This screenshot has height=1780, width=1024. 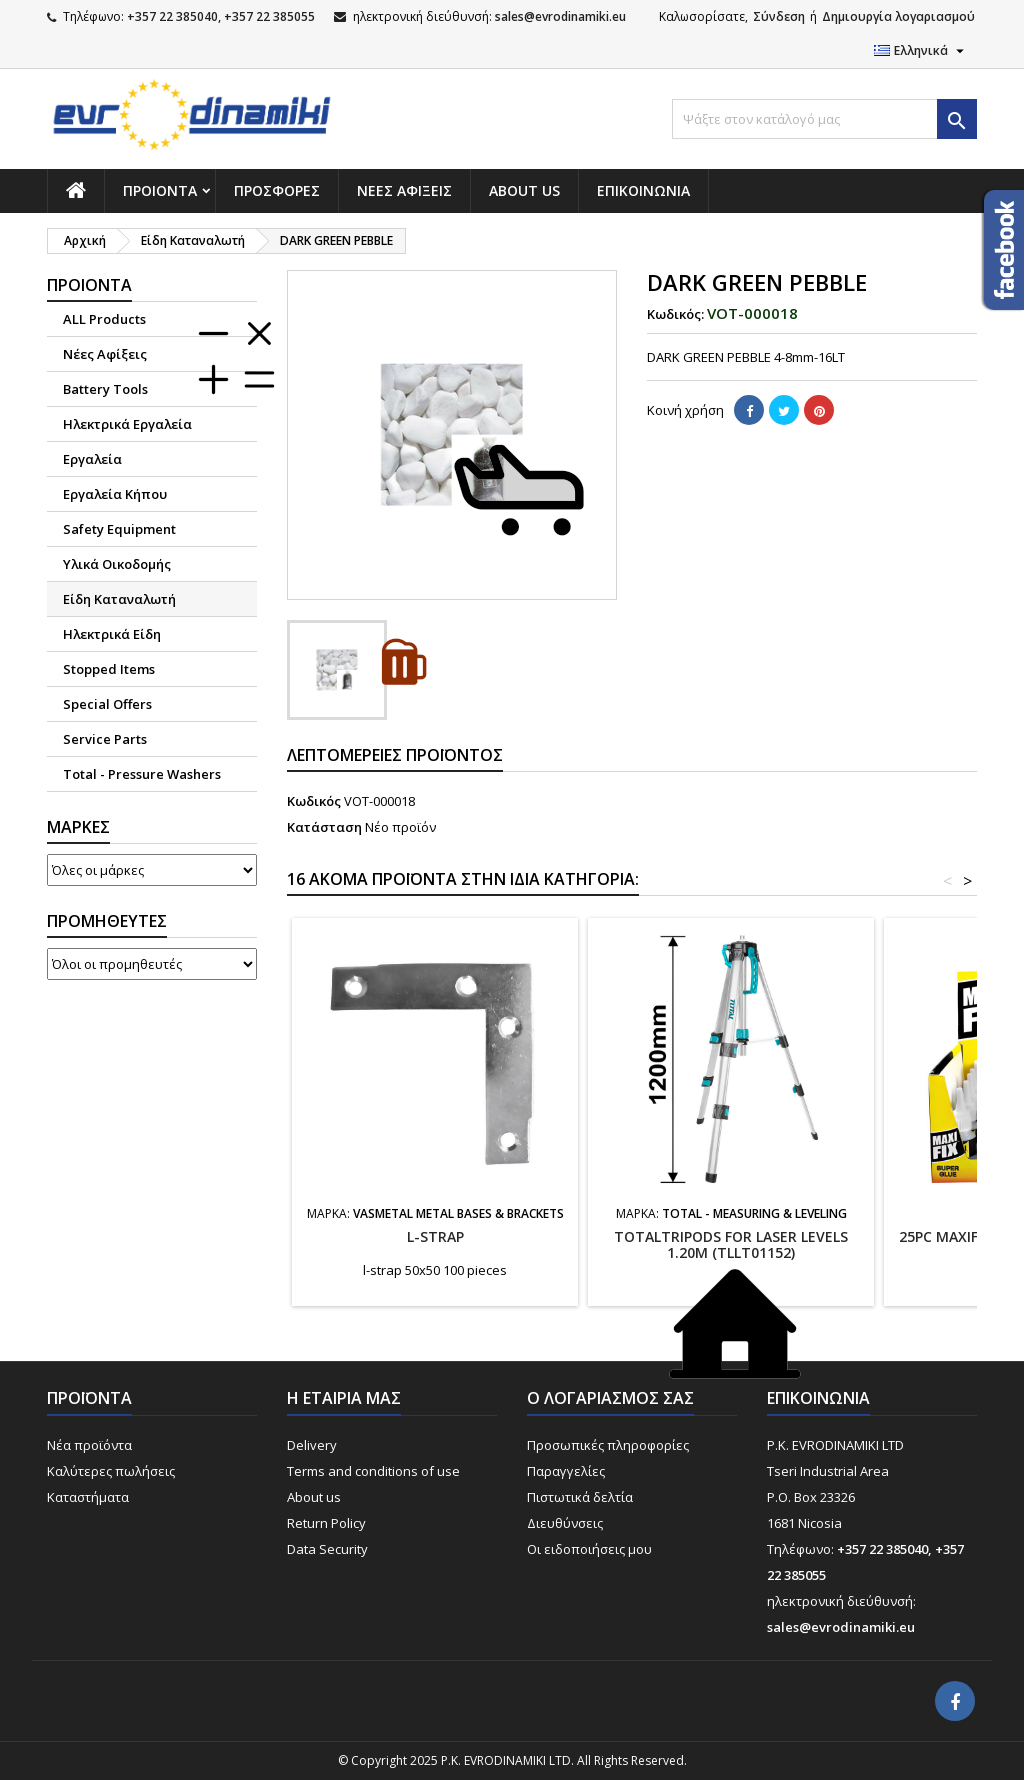 I want to click on navigate to home screen, so click(x=735, y=1326).